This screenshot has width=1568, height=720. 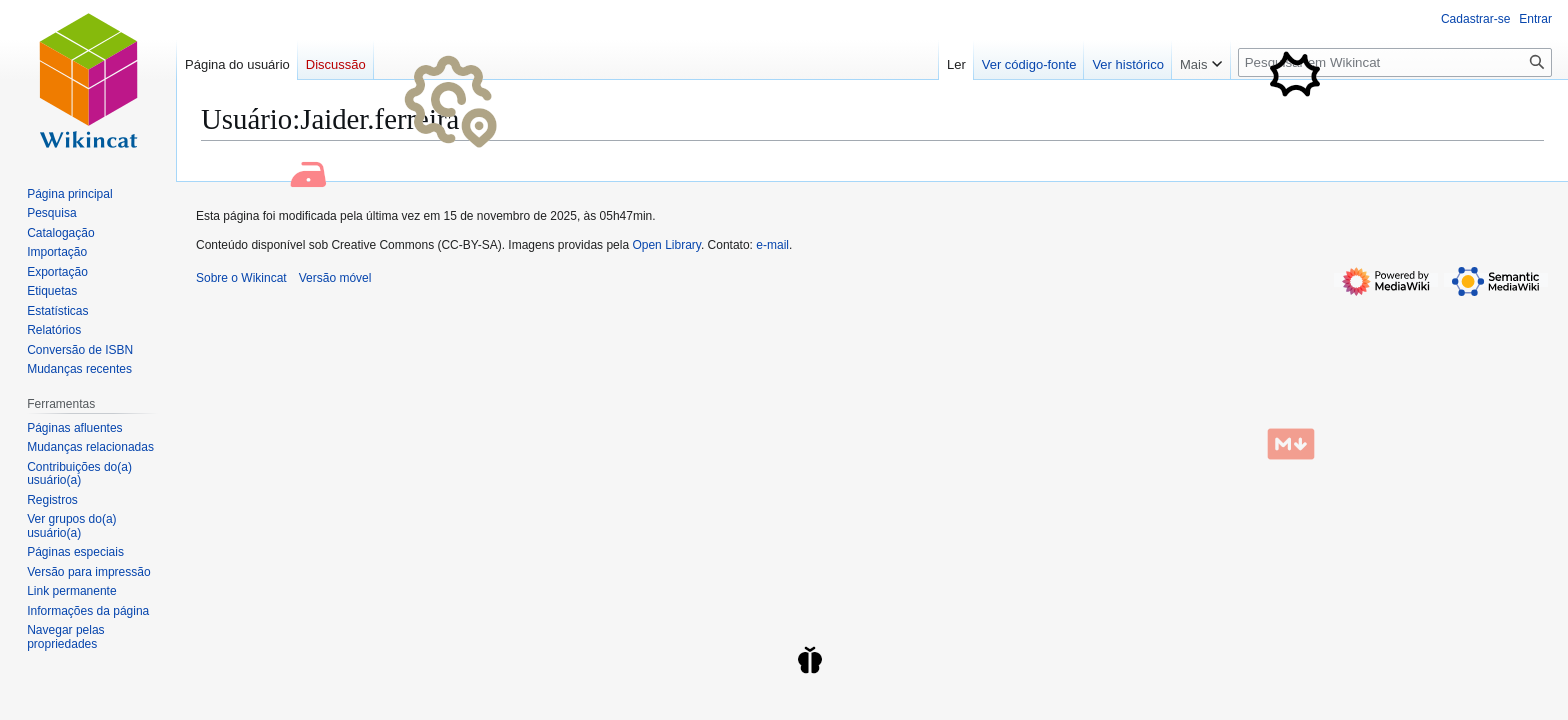 What do you see at coordinates (308, 174) in the screenshot?
I see `indicates clothing requires ironing` at bounding box center [308, 174].